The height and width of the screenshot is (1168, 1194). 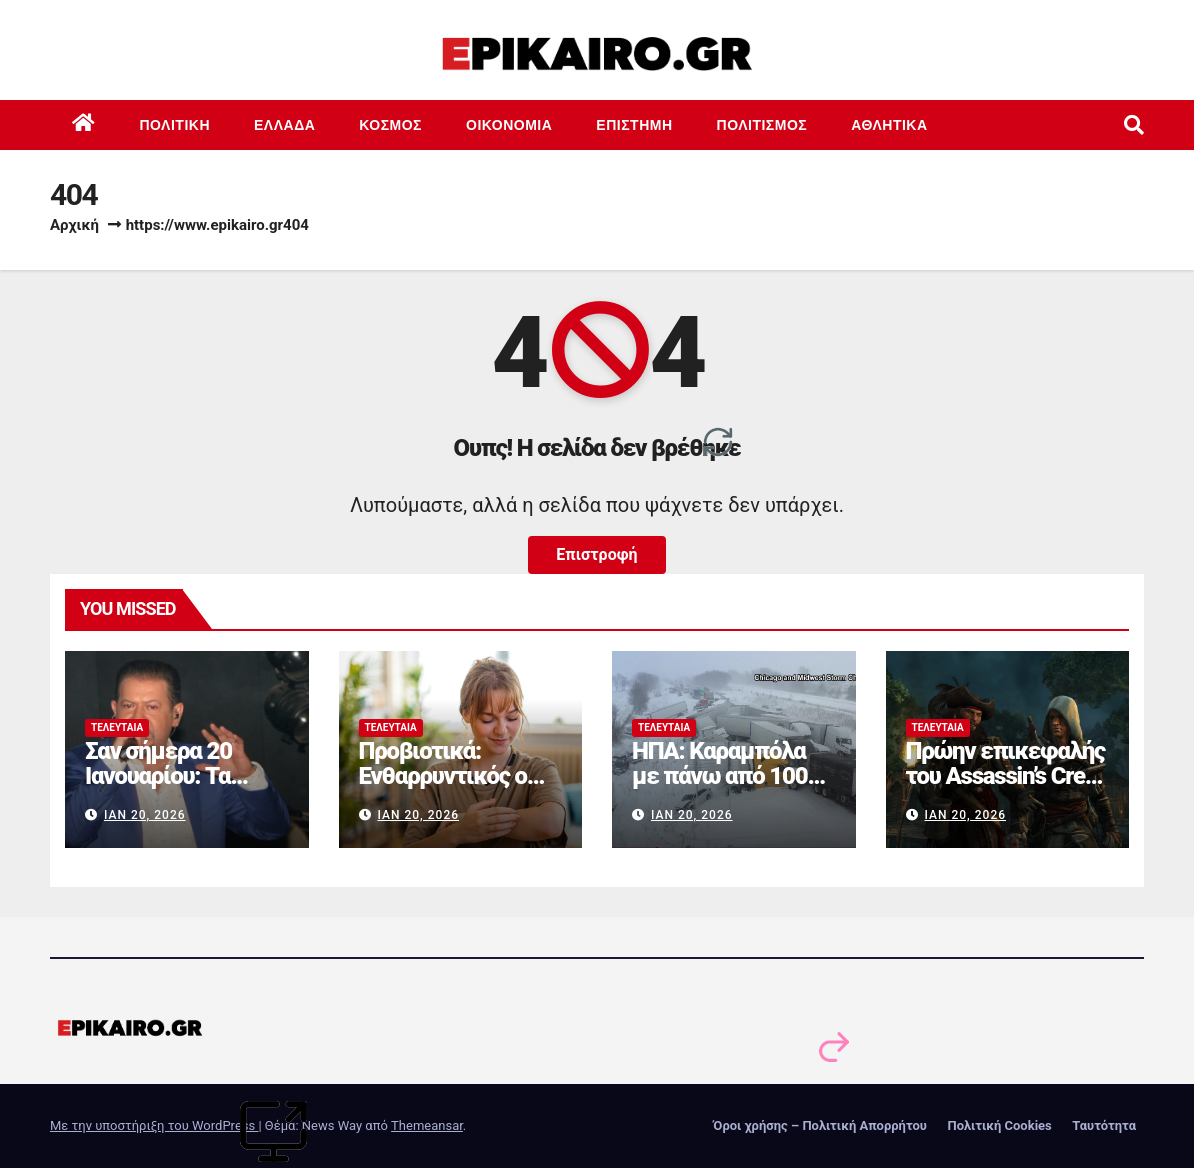 What do you see at coordinates (718, 442) in the screenshot?
I see `refresh or reload content` at bounding box center [718, 442].